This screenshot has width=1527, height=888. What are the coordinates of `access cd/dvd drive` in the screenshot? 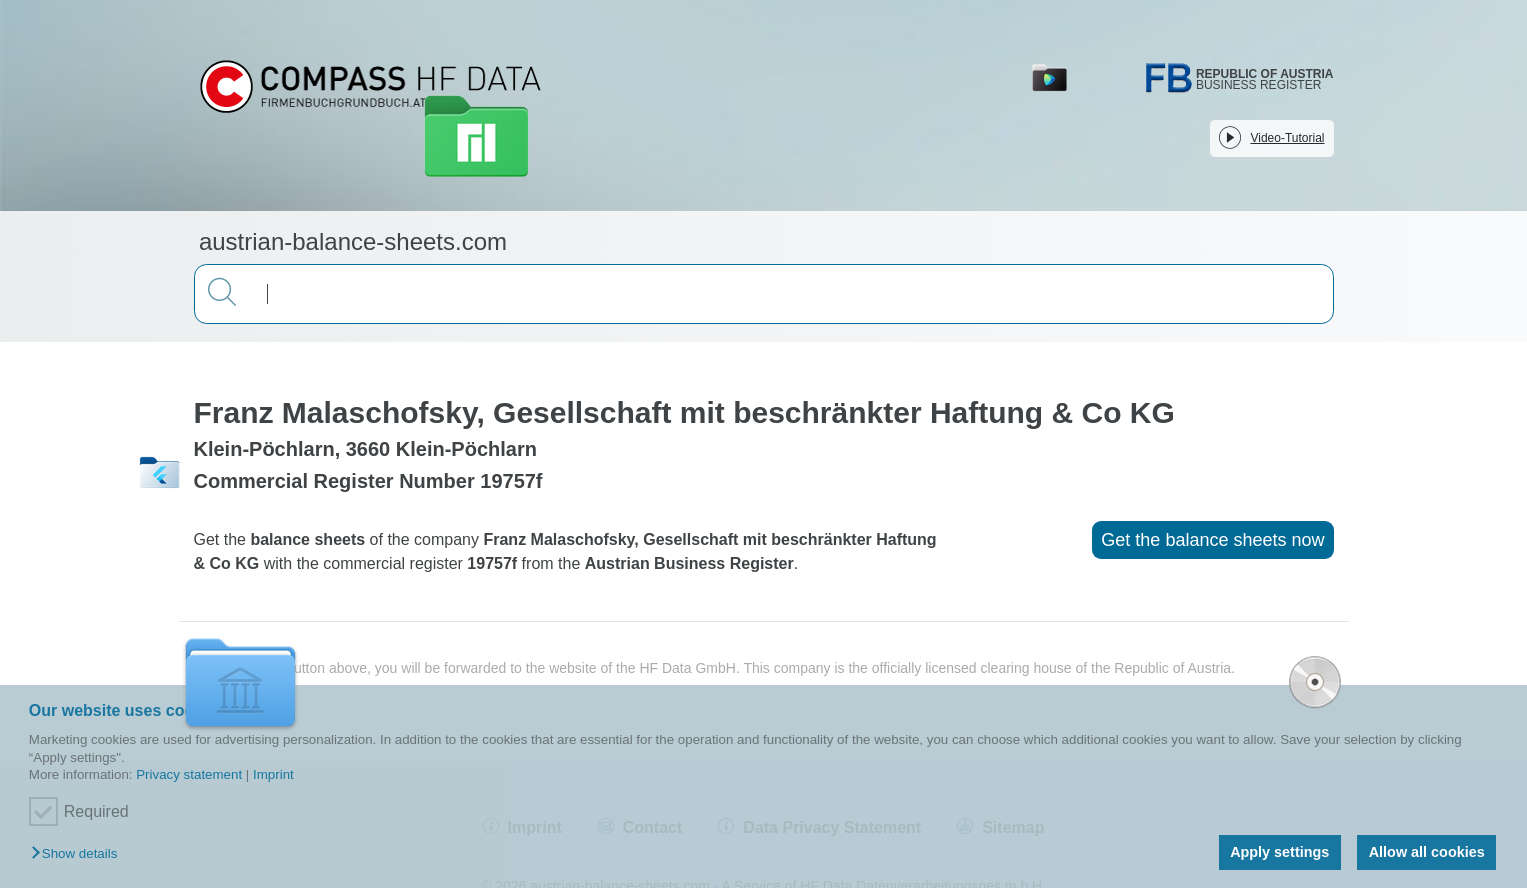 It's located at (1315, 682).